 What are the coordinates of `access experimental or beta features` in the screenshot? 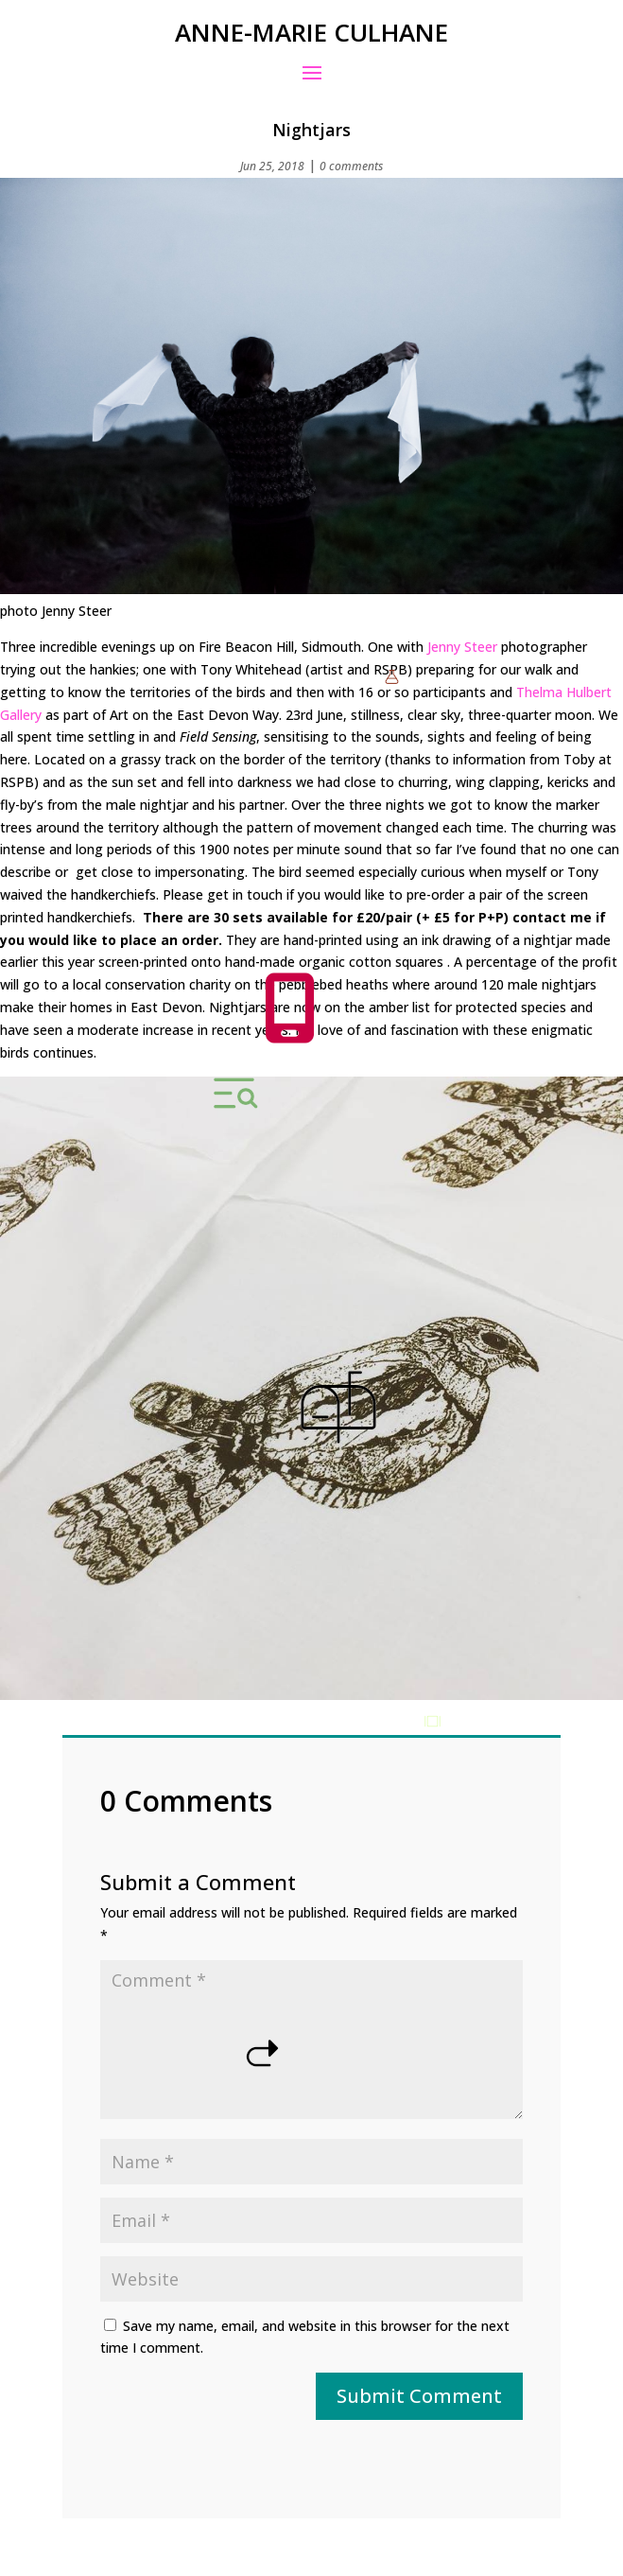 It's located at (391, 676).